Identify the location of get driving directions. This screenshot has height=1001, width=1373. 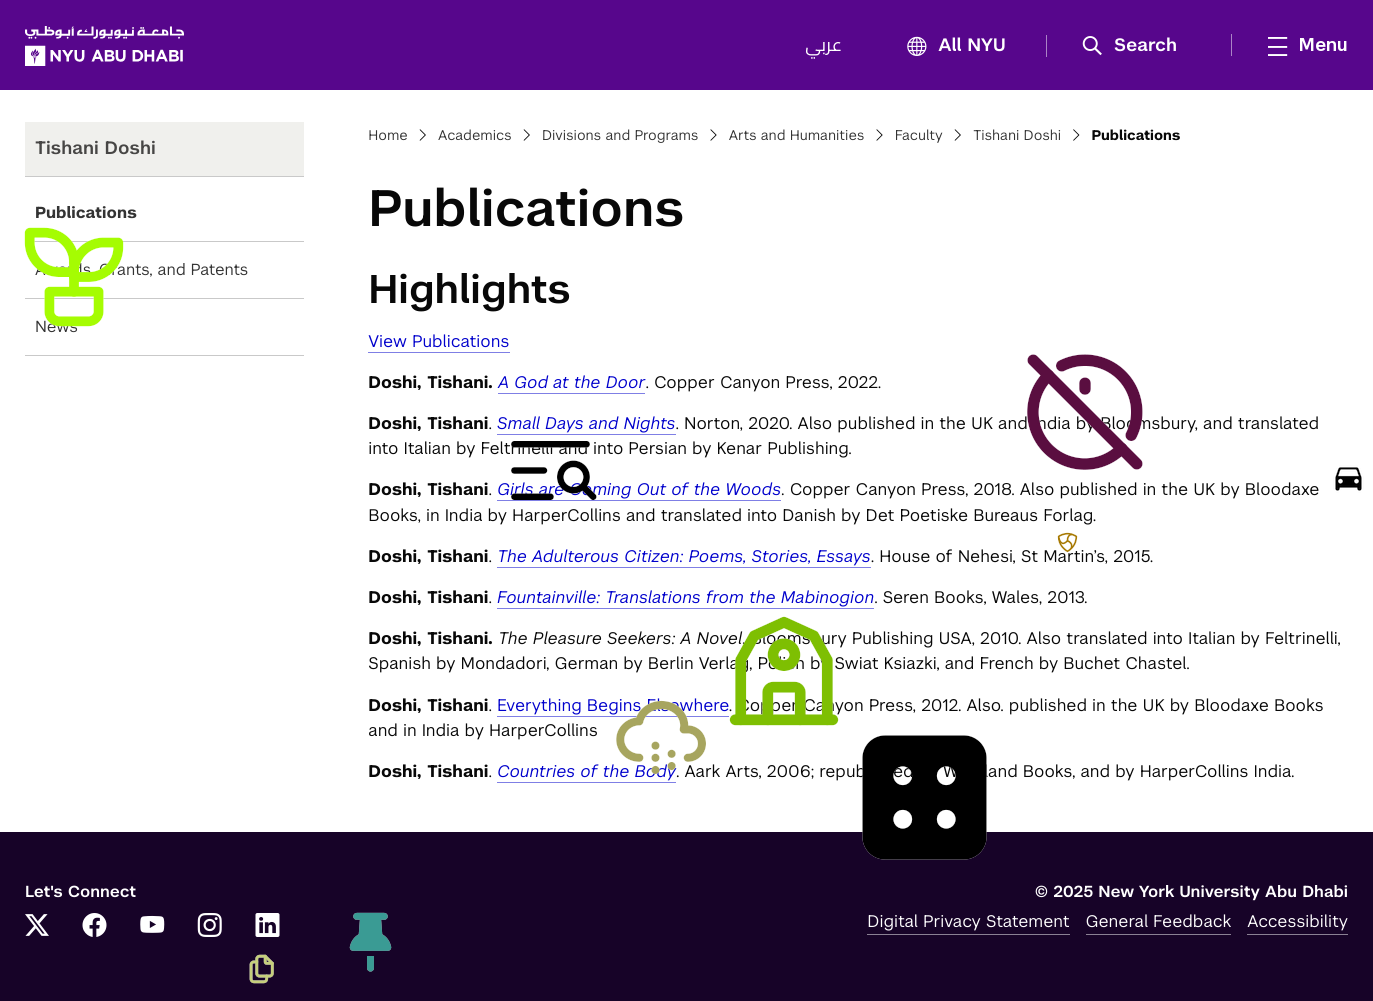
(1348, 477).